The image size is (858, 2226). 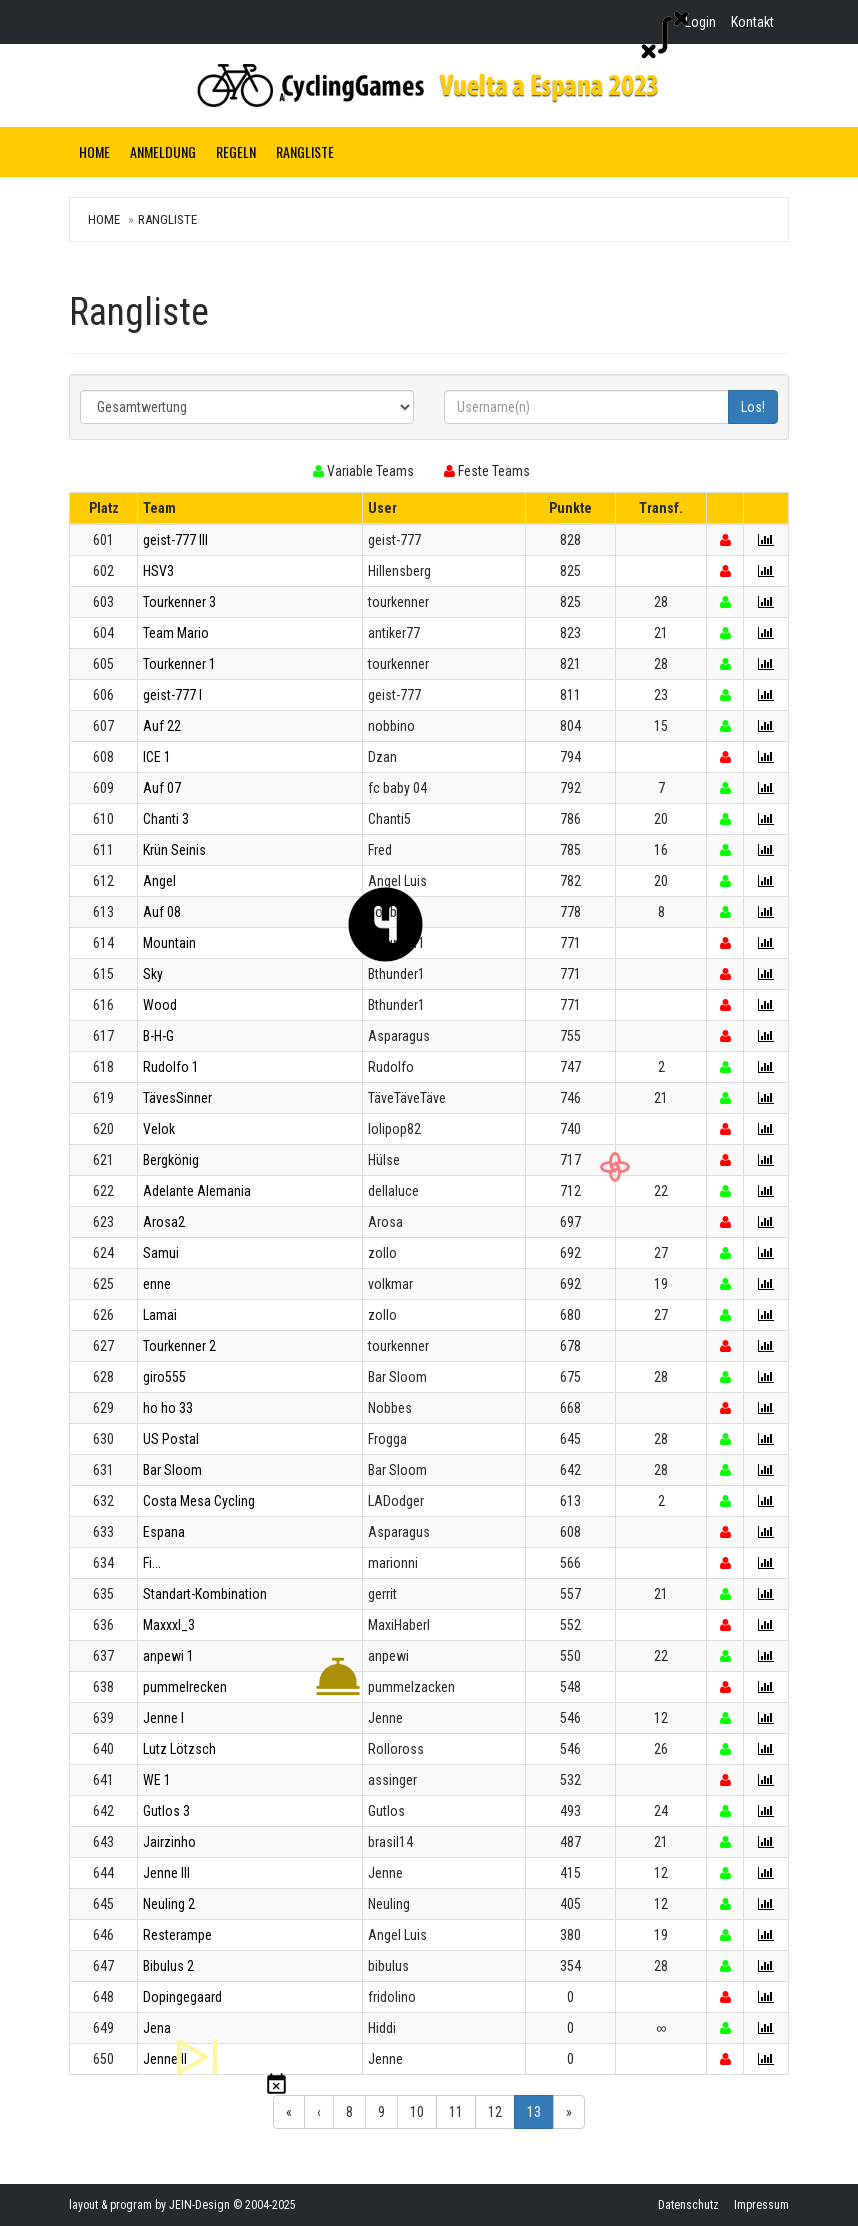 I want to click on cancel or remove a route, so click(x=665, y=35).